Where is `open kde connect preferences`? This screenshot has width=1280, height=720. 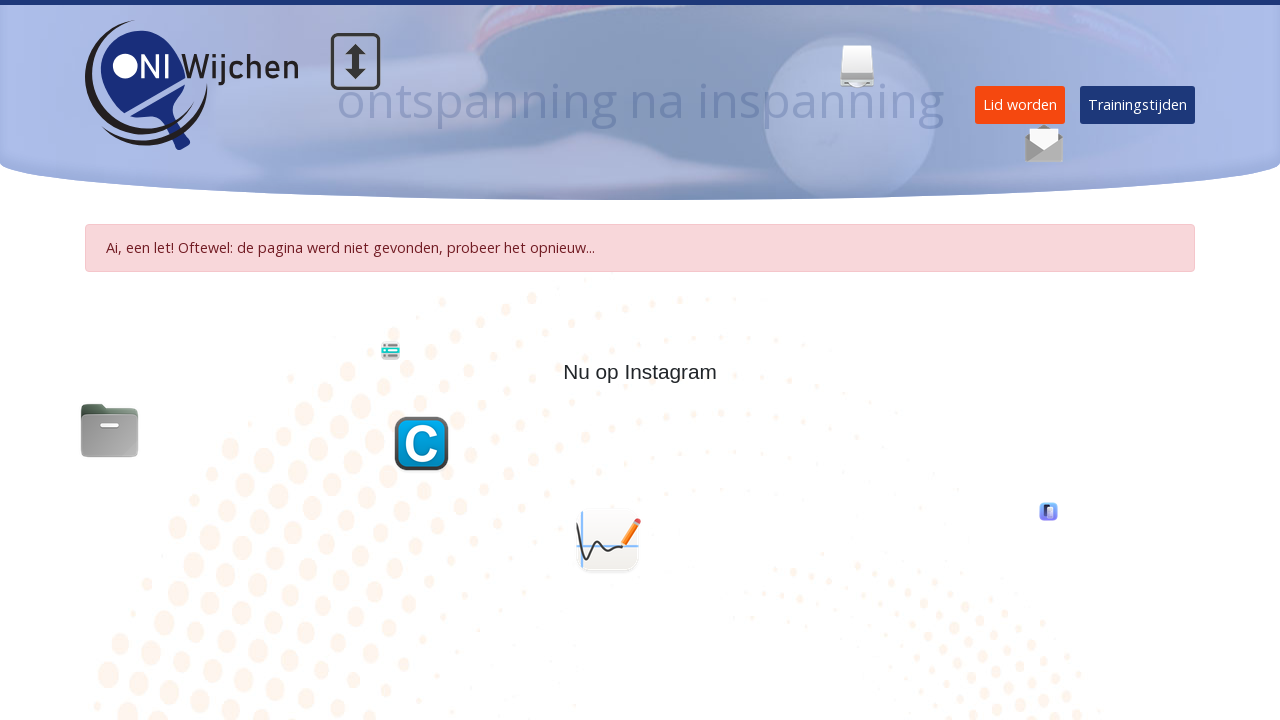 open kde connect preferences is located at coordinates (1048, 511).